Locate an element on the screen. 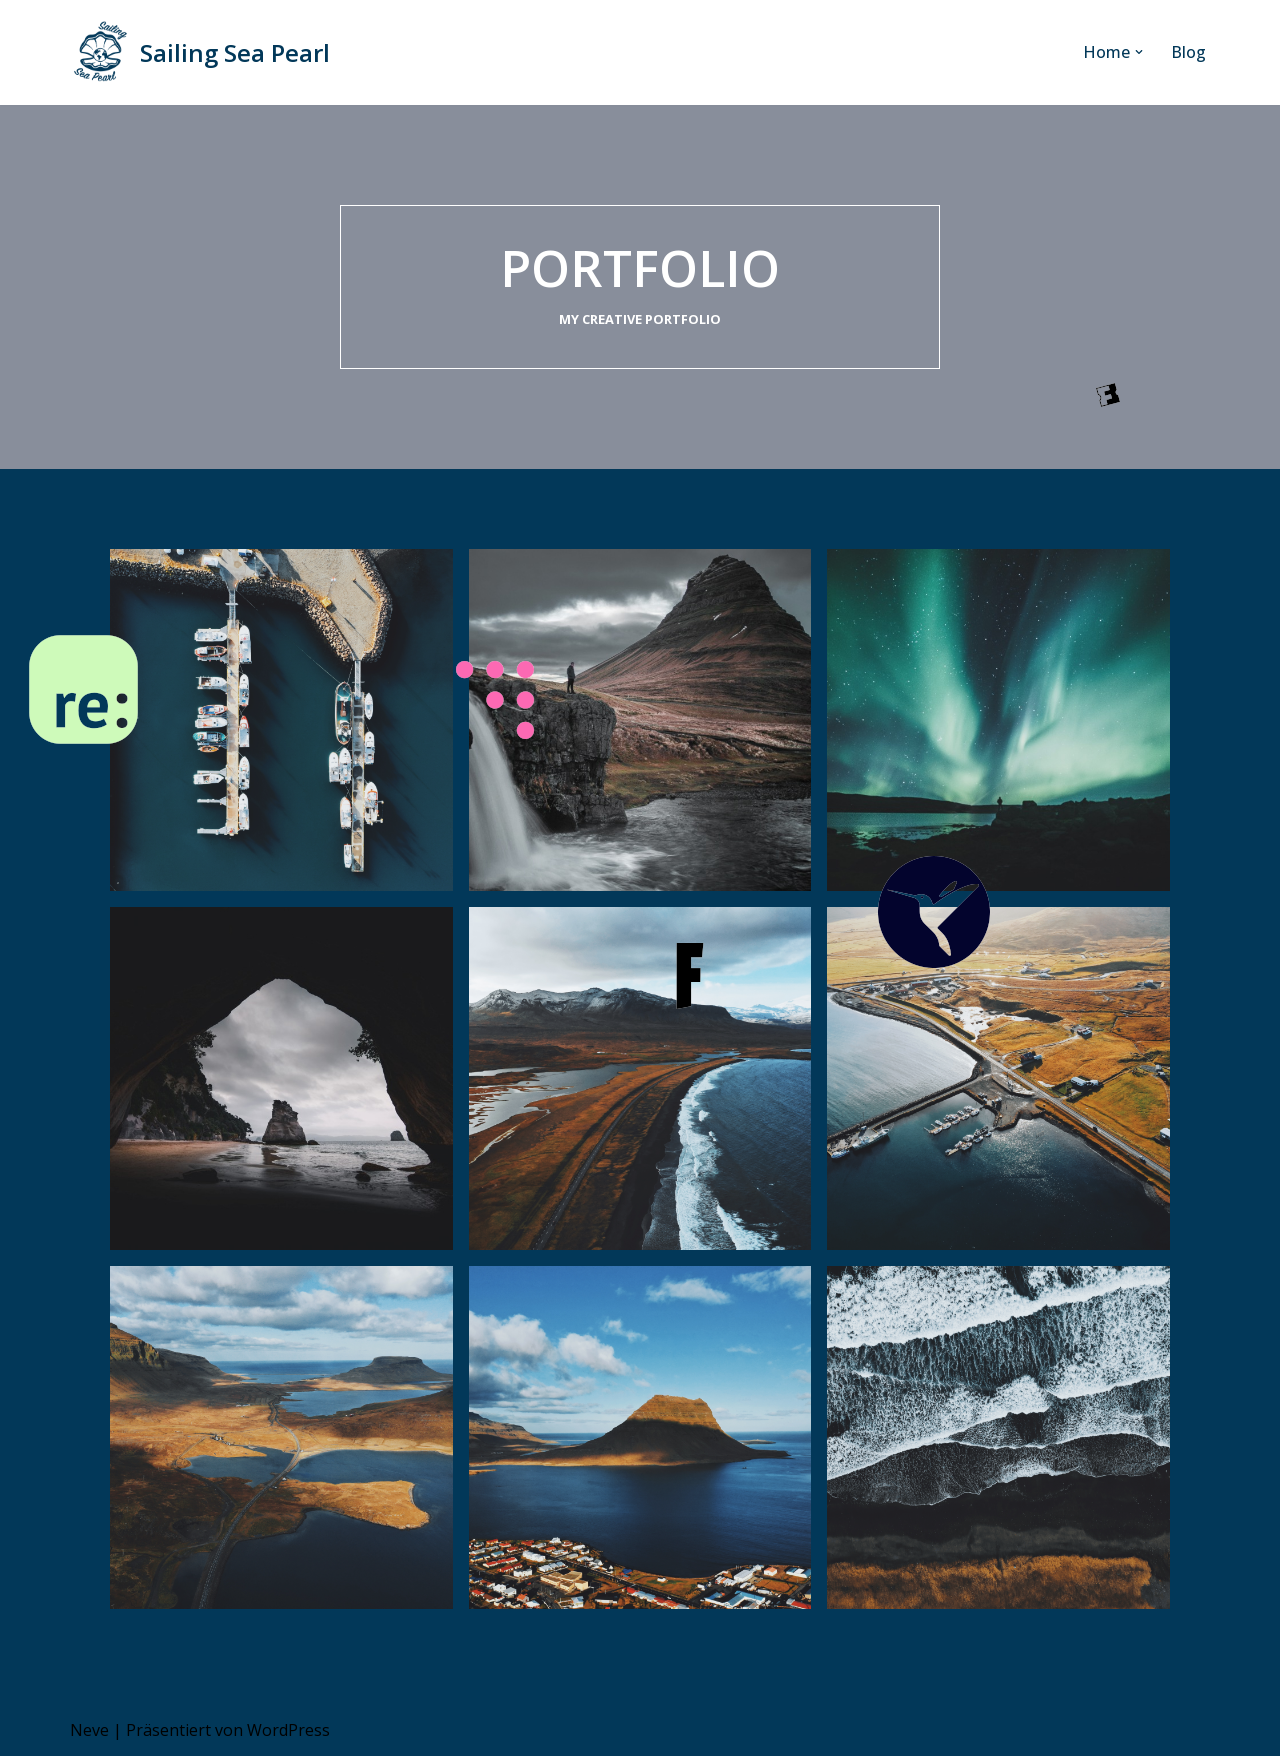  open the Fandango app for movie tickets is located at coordinates (1108, 395).